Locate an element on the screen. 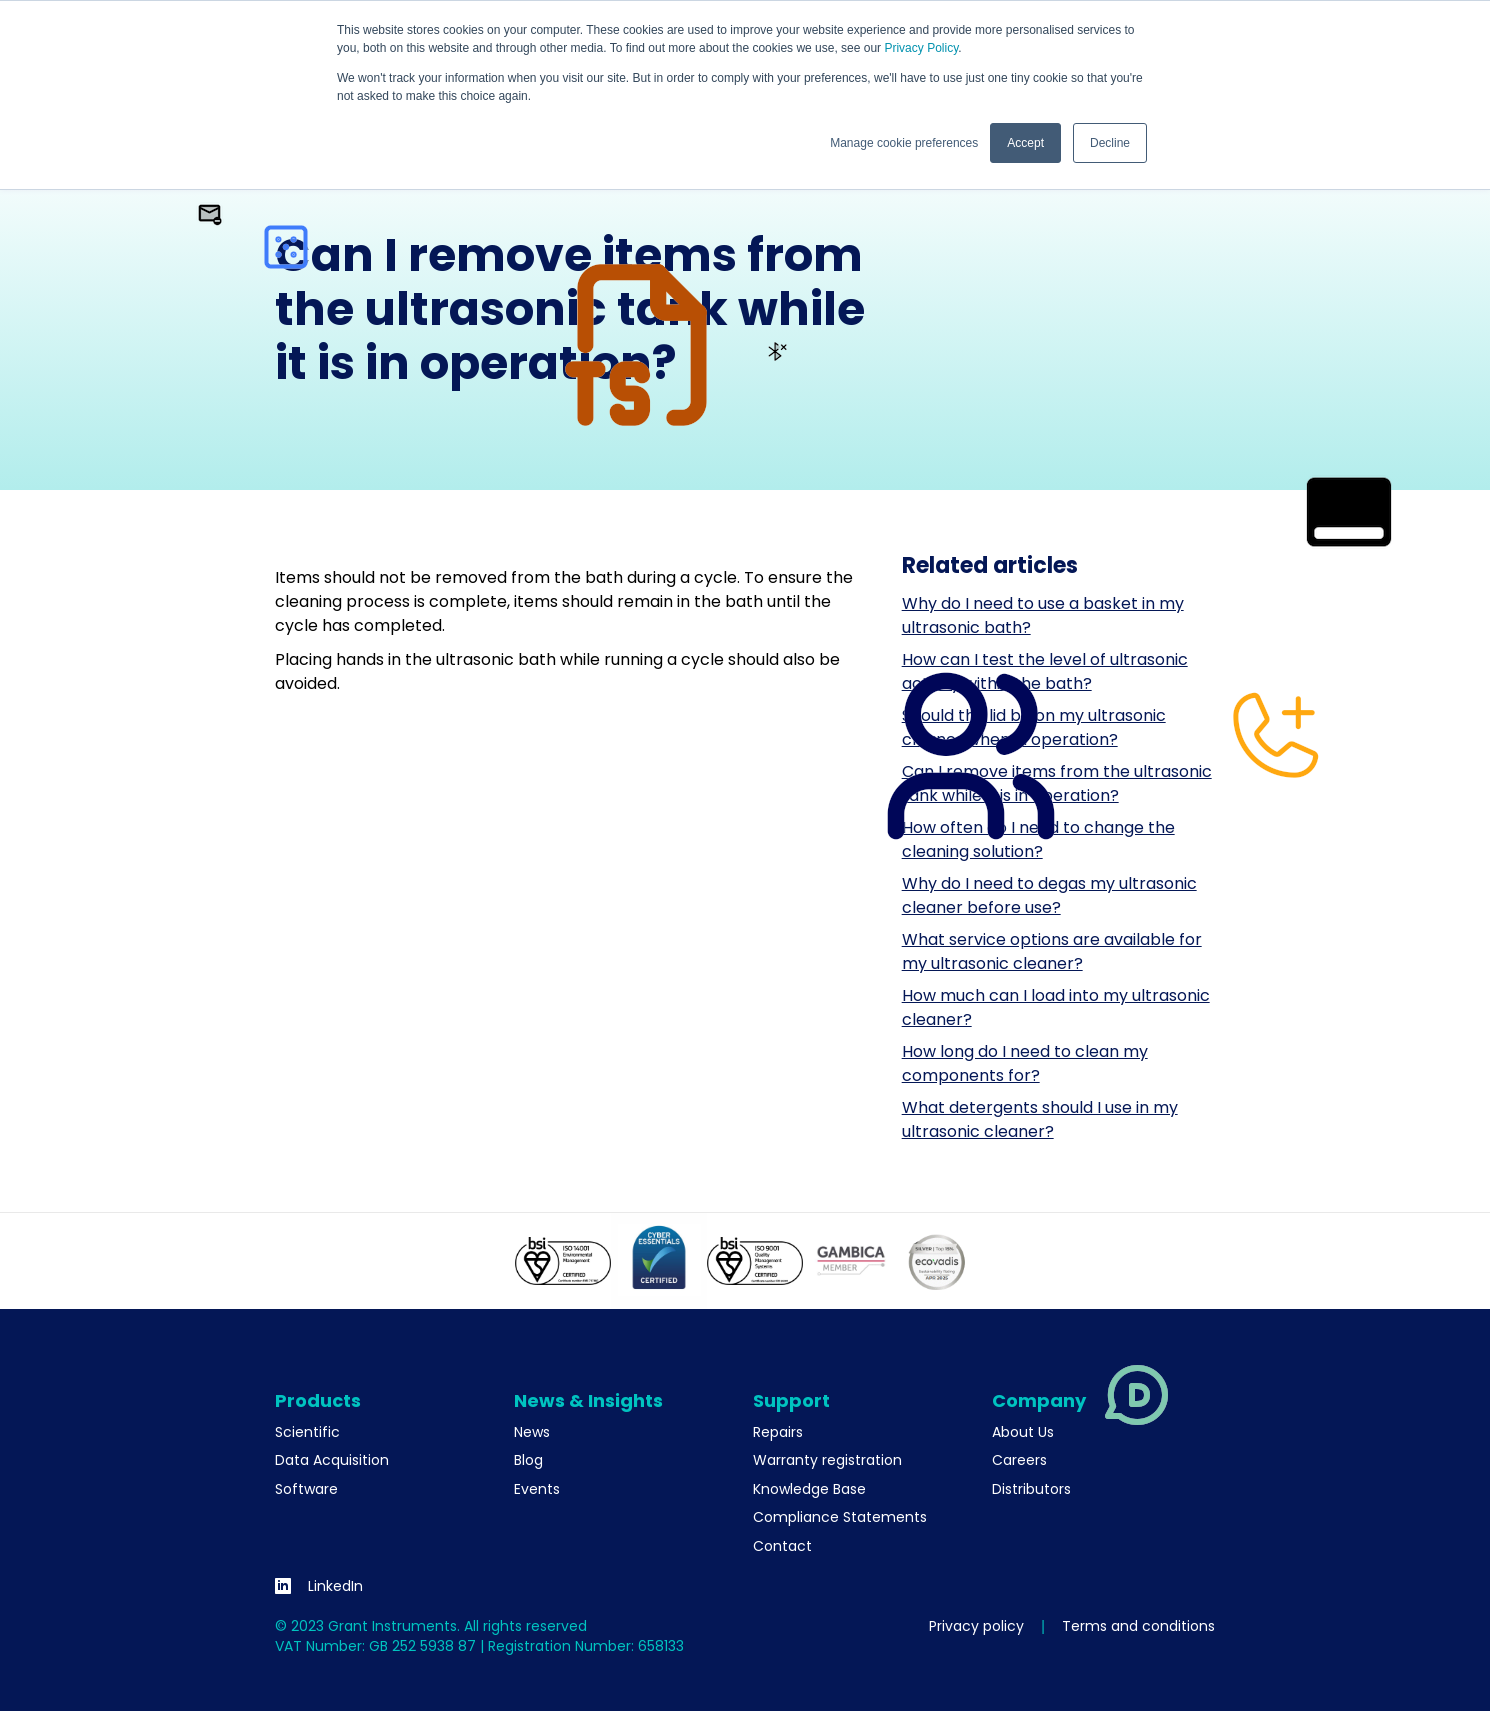  randomize or shuffle content is located at coordinates (286, 247).